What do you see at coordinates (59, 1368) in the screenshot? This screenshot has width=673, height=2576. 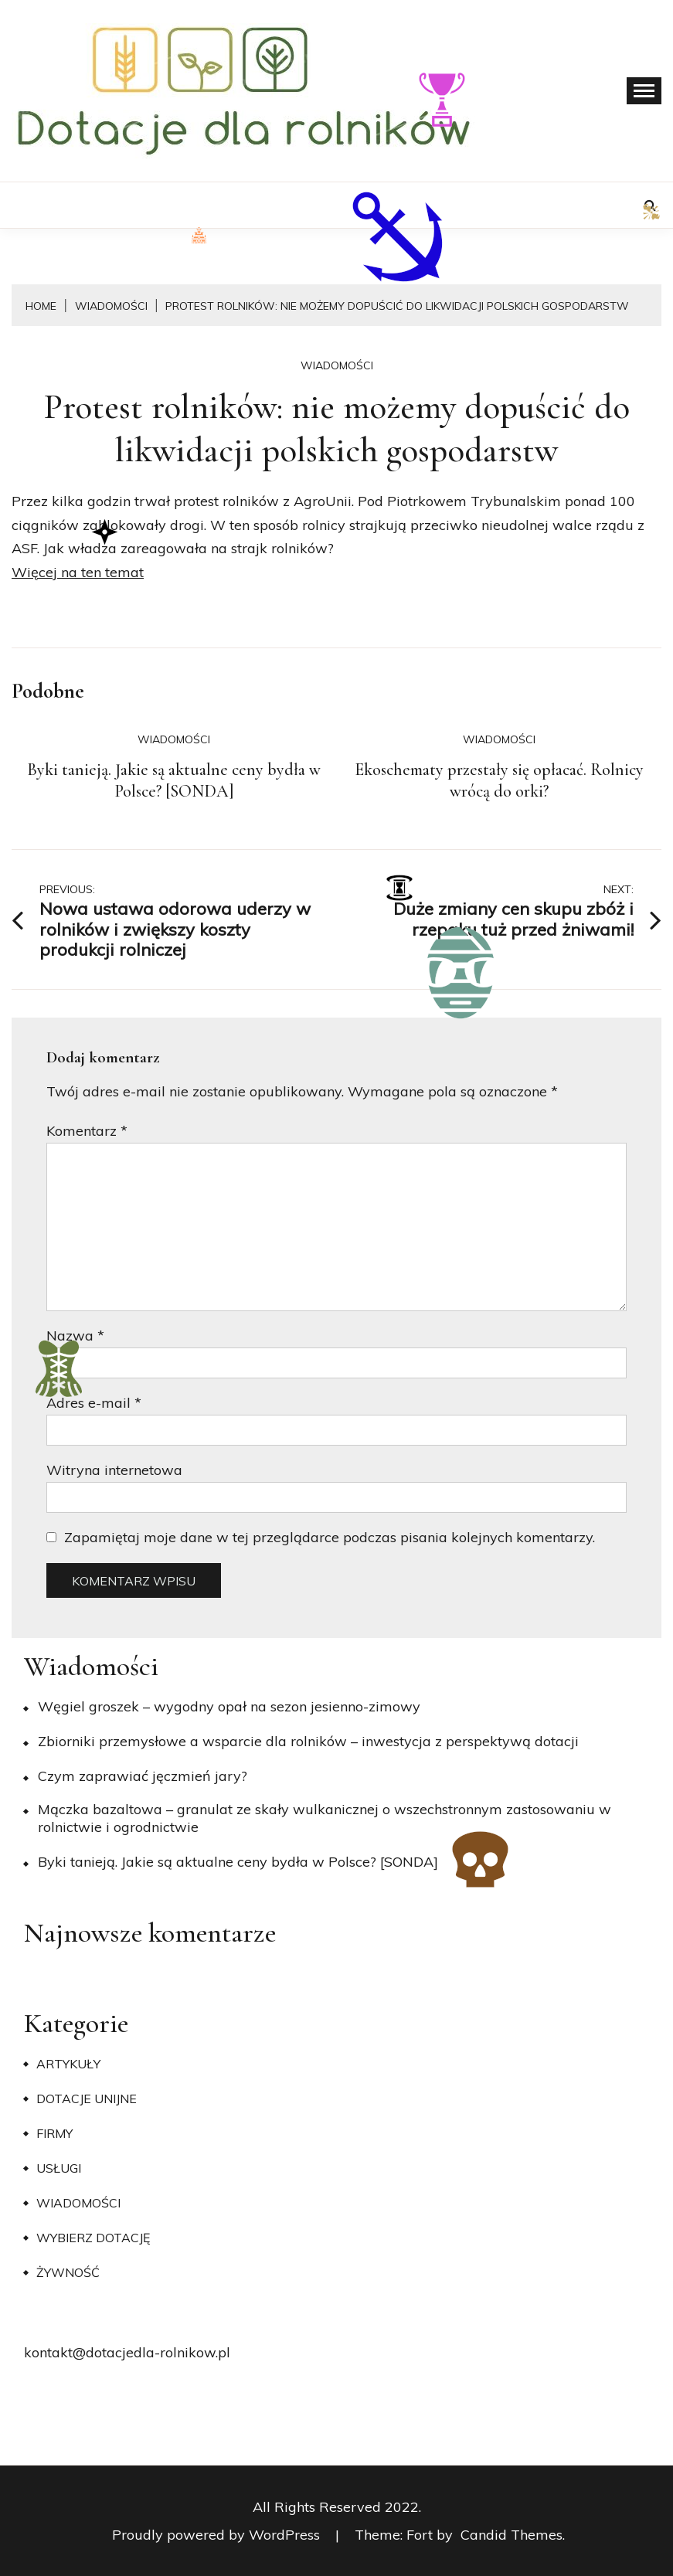 I see `select corset clothing item in game inventory` at bounding box center [59, 1368].